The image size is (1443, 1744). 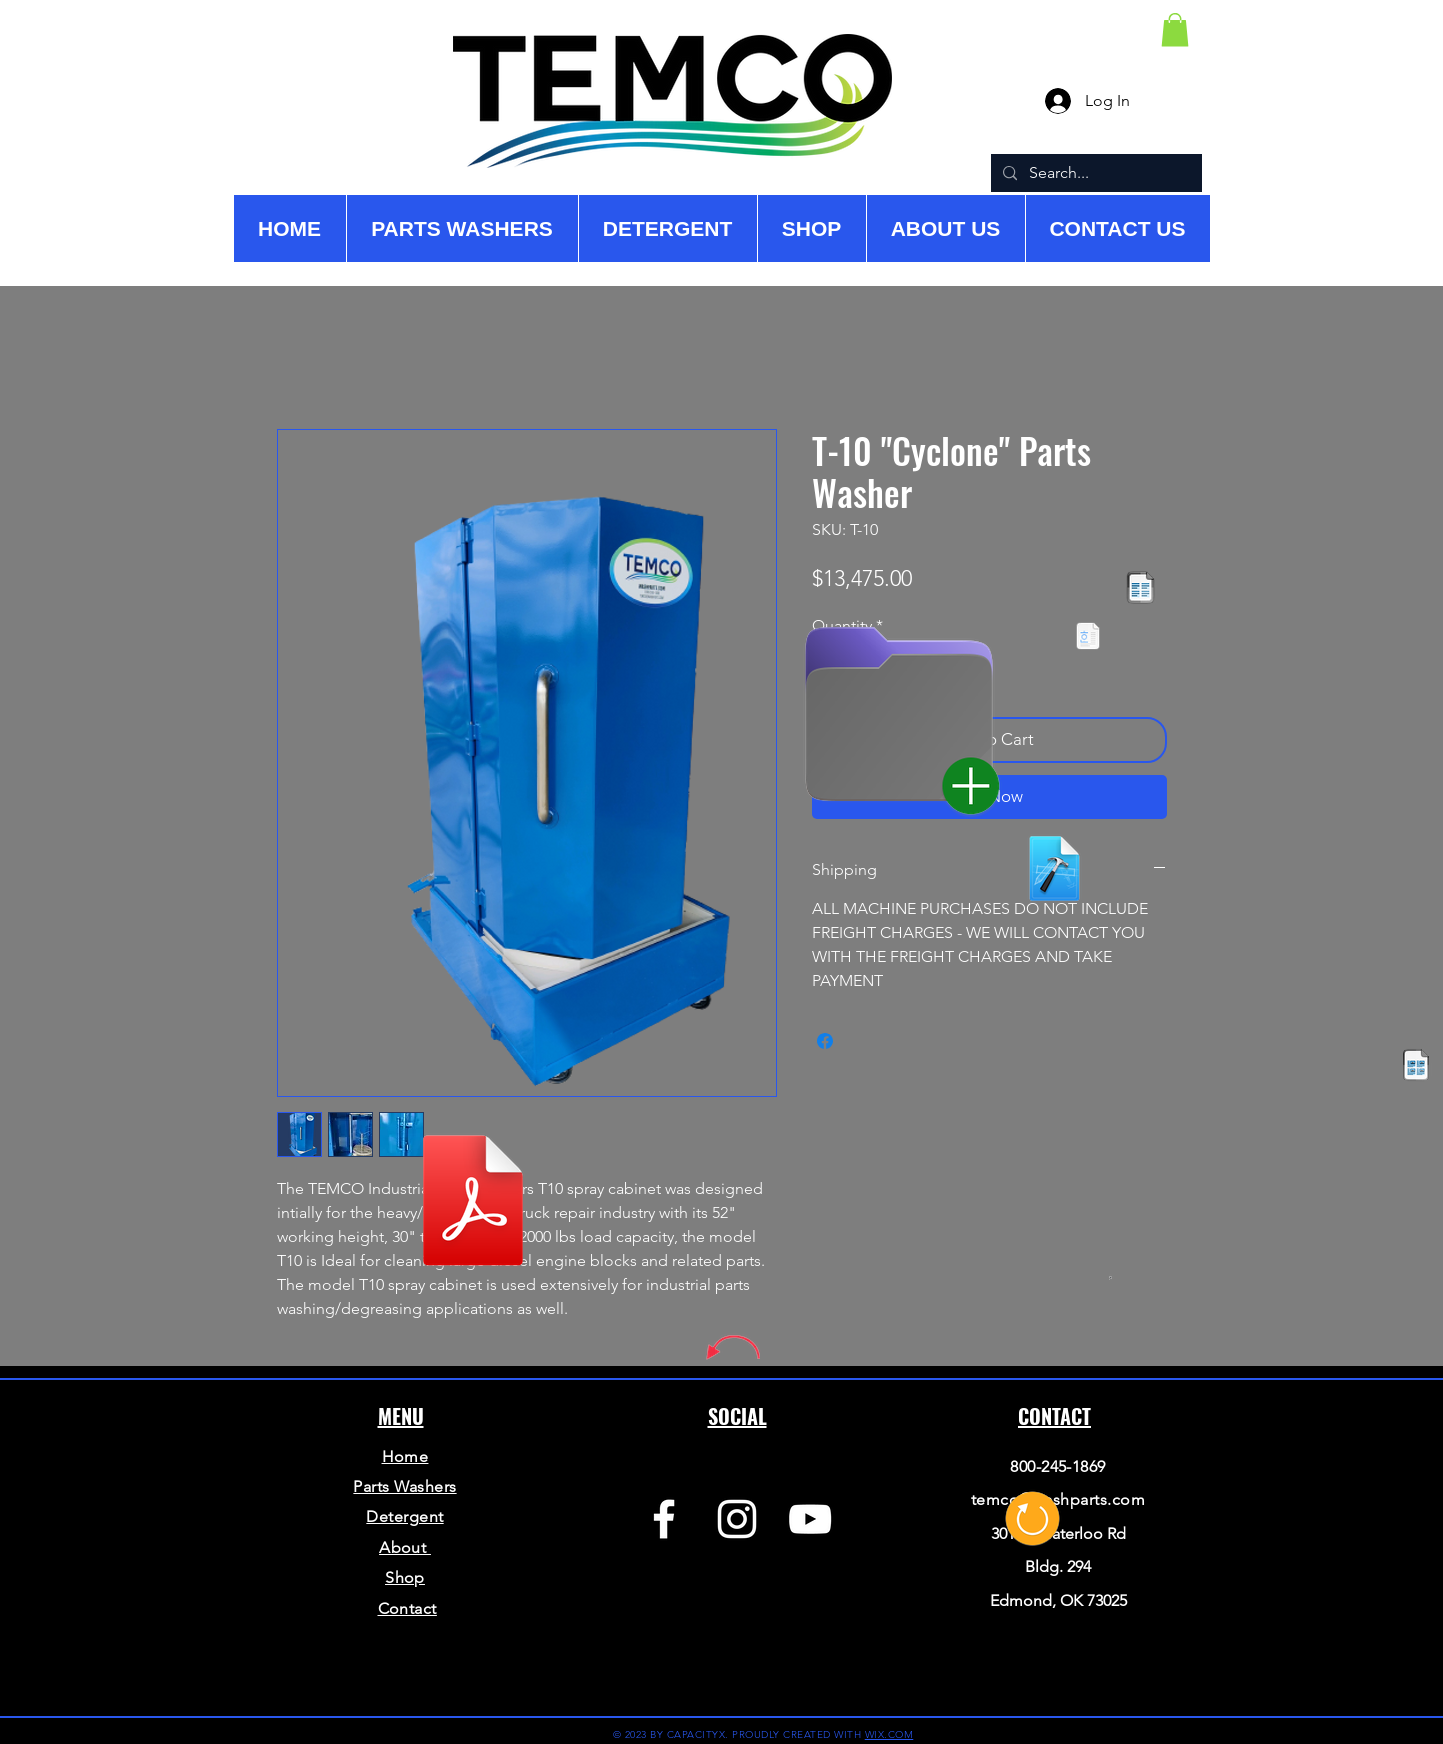 I want to click on create a new folder, so click(x=899, y=714).